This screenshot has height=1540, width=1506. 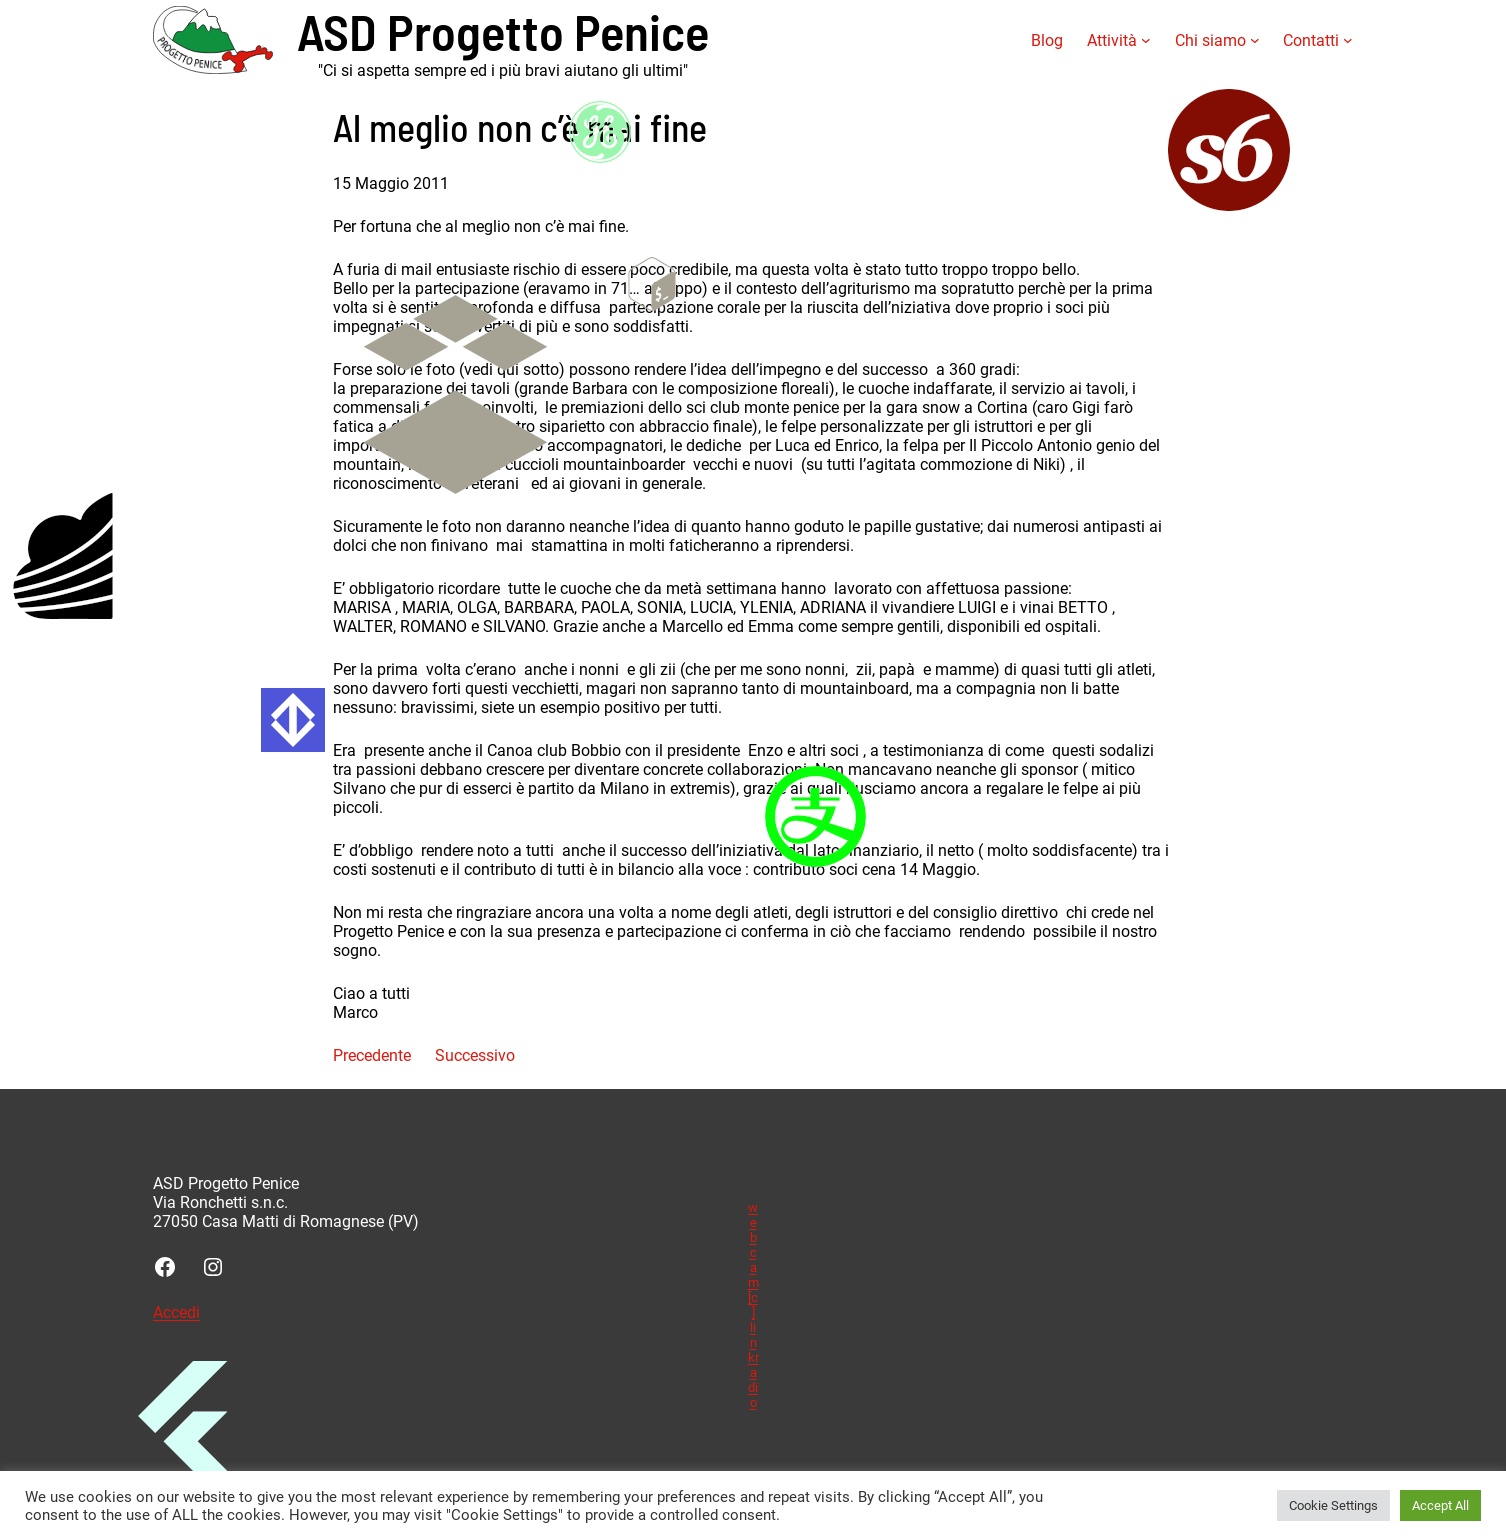 What do you see at coordinates (455, 394) in the screenshot?
I see `instructure company logo` at bounding box center [455, 394].